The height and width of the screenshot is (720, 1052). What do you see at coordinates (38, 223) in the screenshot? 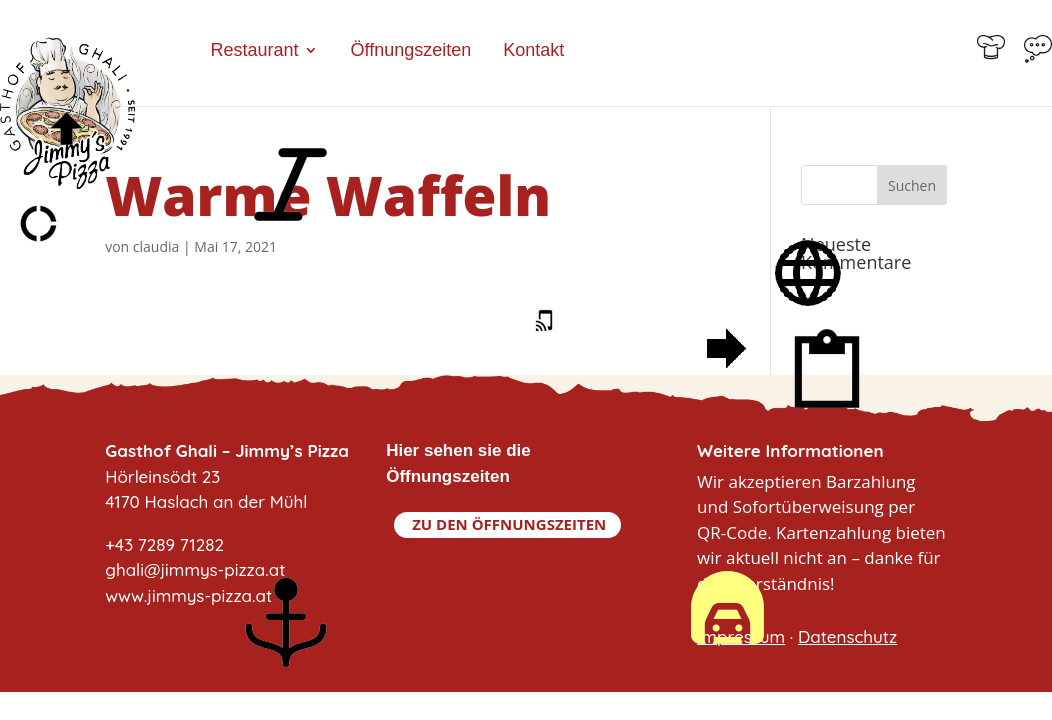
I see `view progress or completion status` at bounding box center [38, 223].